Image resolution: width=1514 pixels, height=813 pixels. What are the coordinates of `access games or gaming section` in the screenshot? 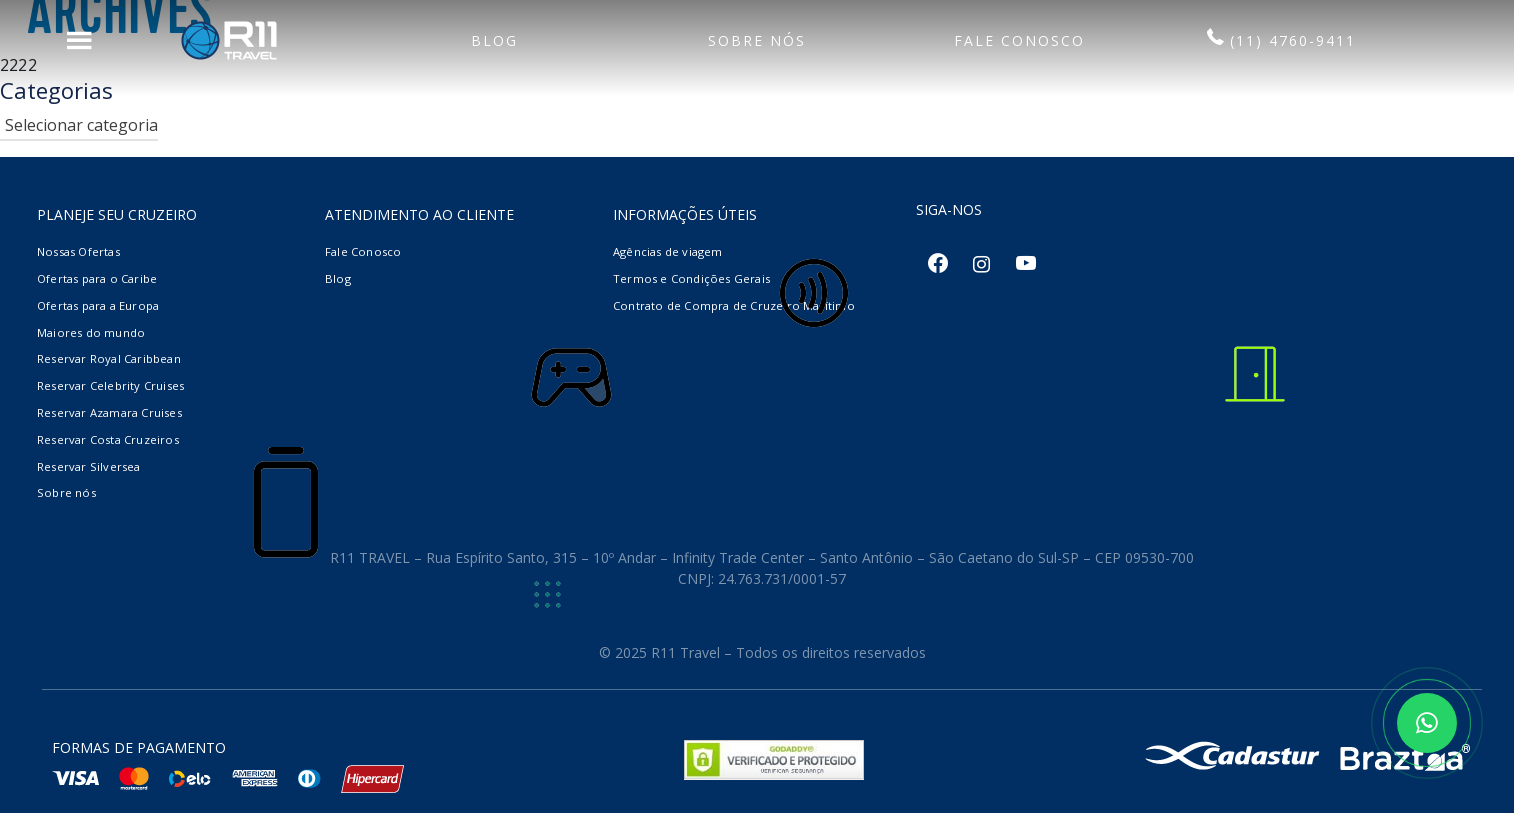 It's located at (571, 377).